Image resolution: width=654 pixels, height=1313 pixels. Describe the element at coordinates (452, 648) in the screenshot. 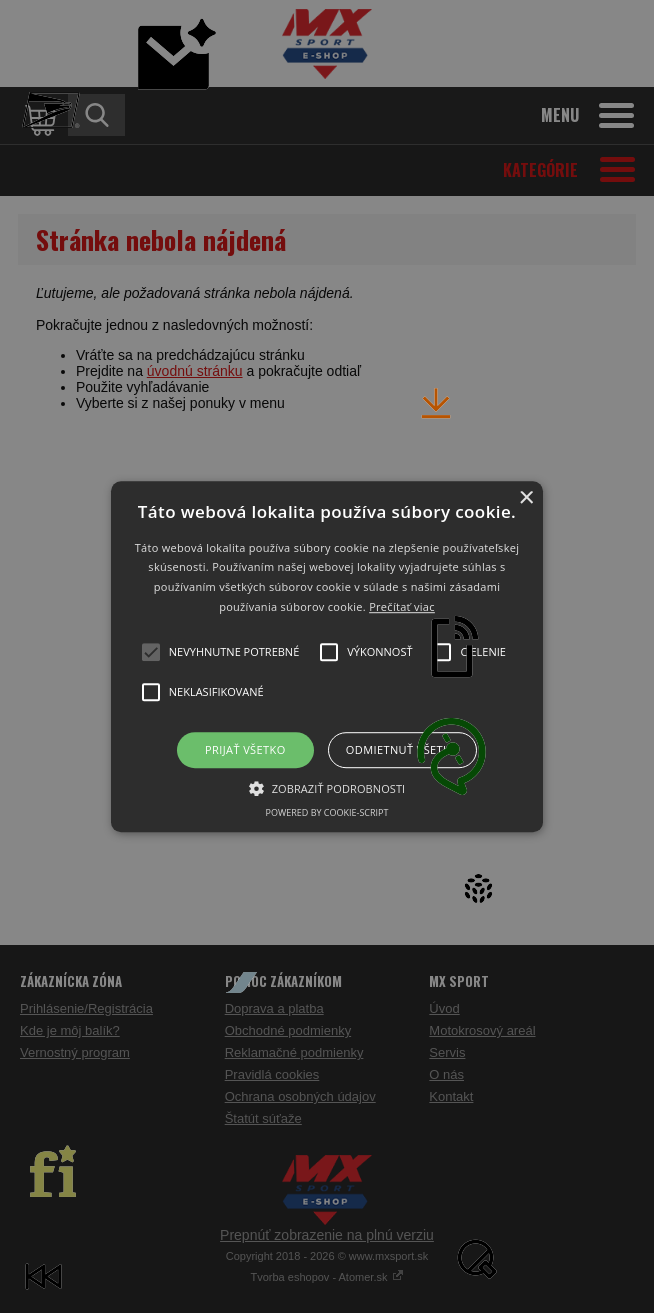

I see `enable mobile hotspot` at that location.